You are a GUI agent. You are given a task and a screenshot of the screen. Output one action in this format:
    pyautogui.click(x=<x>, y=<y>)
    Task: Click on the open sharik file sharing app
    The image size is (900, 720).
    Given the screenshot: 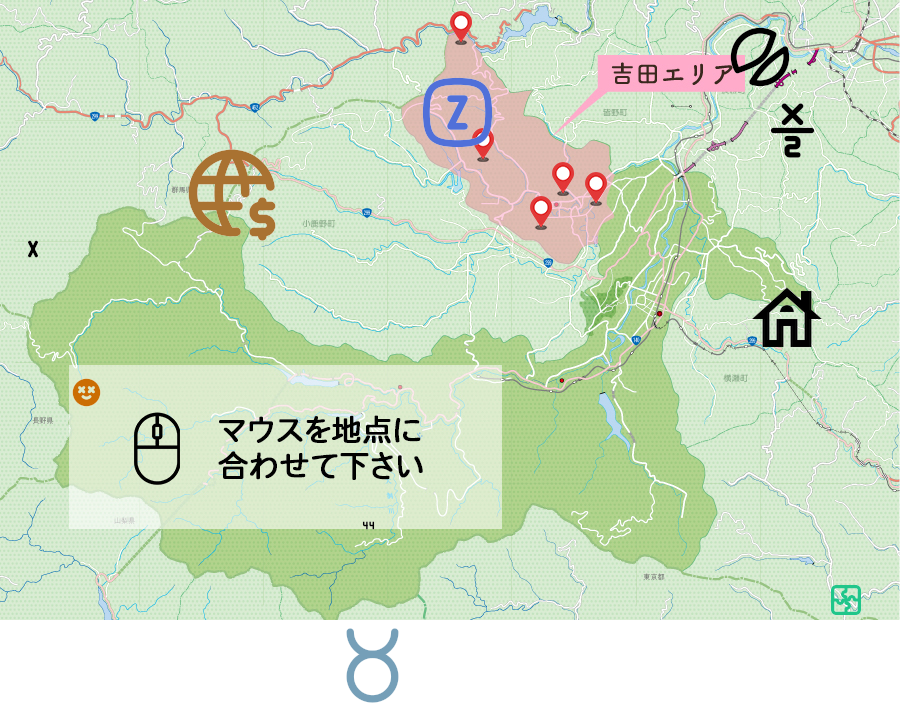 What is the action you would take?
    pyautogui.click(x=760, y=57)
    